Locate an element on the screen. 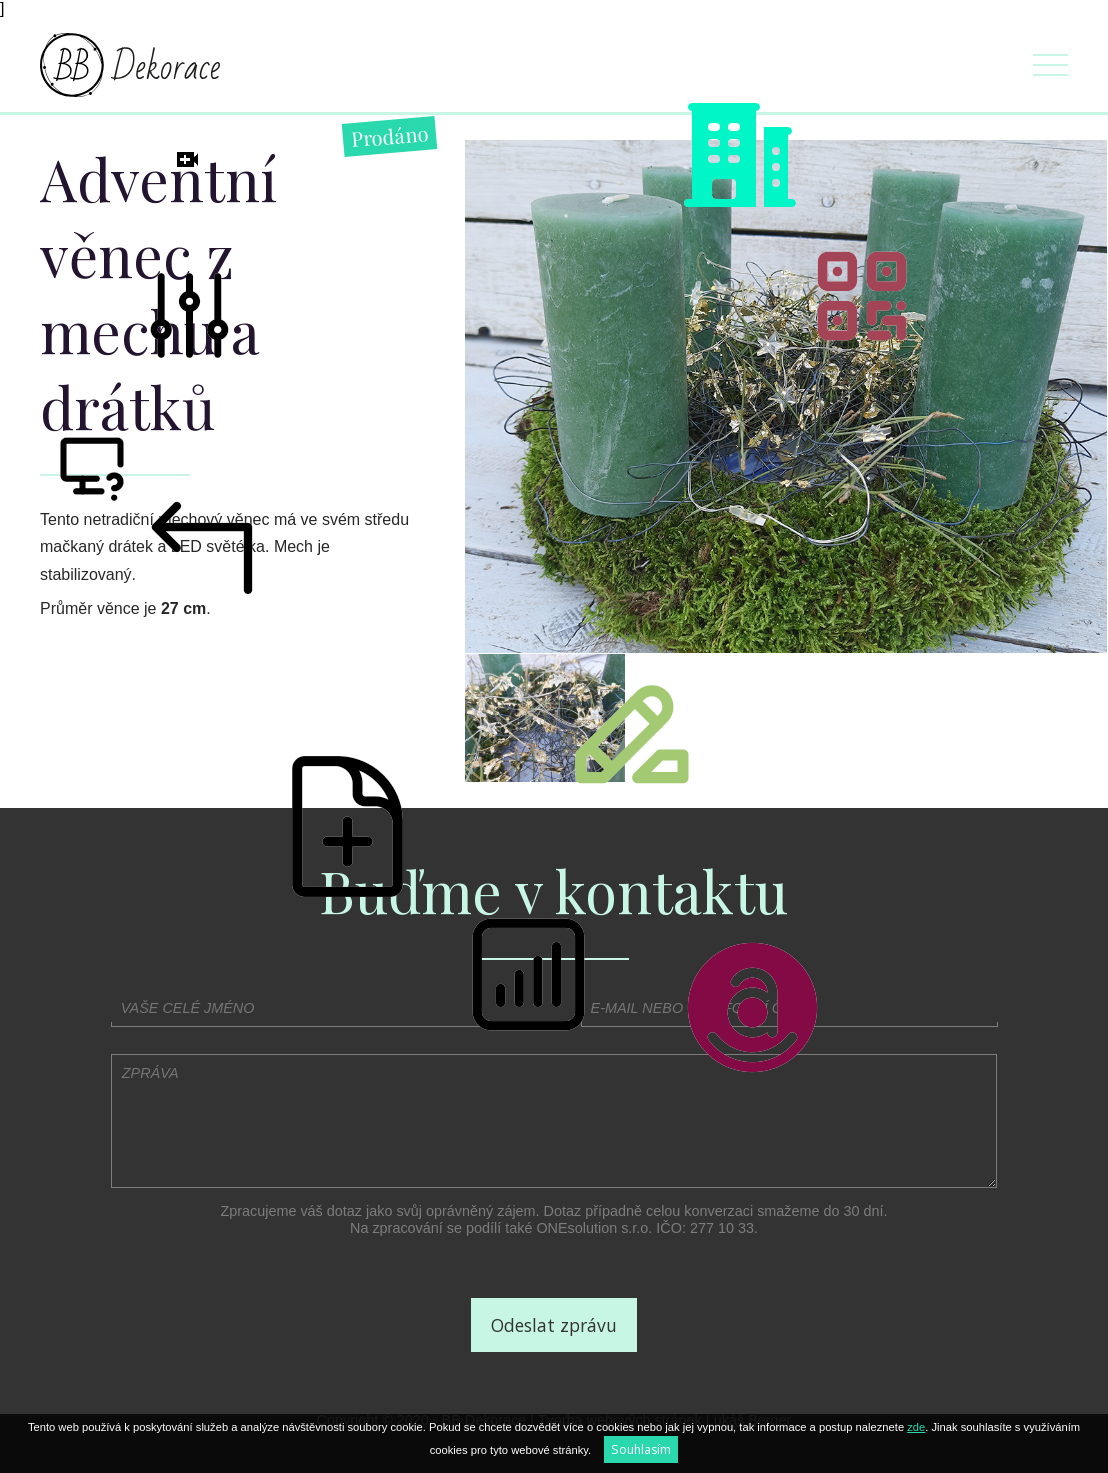 The width and height of the screenshot is (1108, 1473). adjust settings or preferences is located at coordinates (189, 315).